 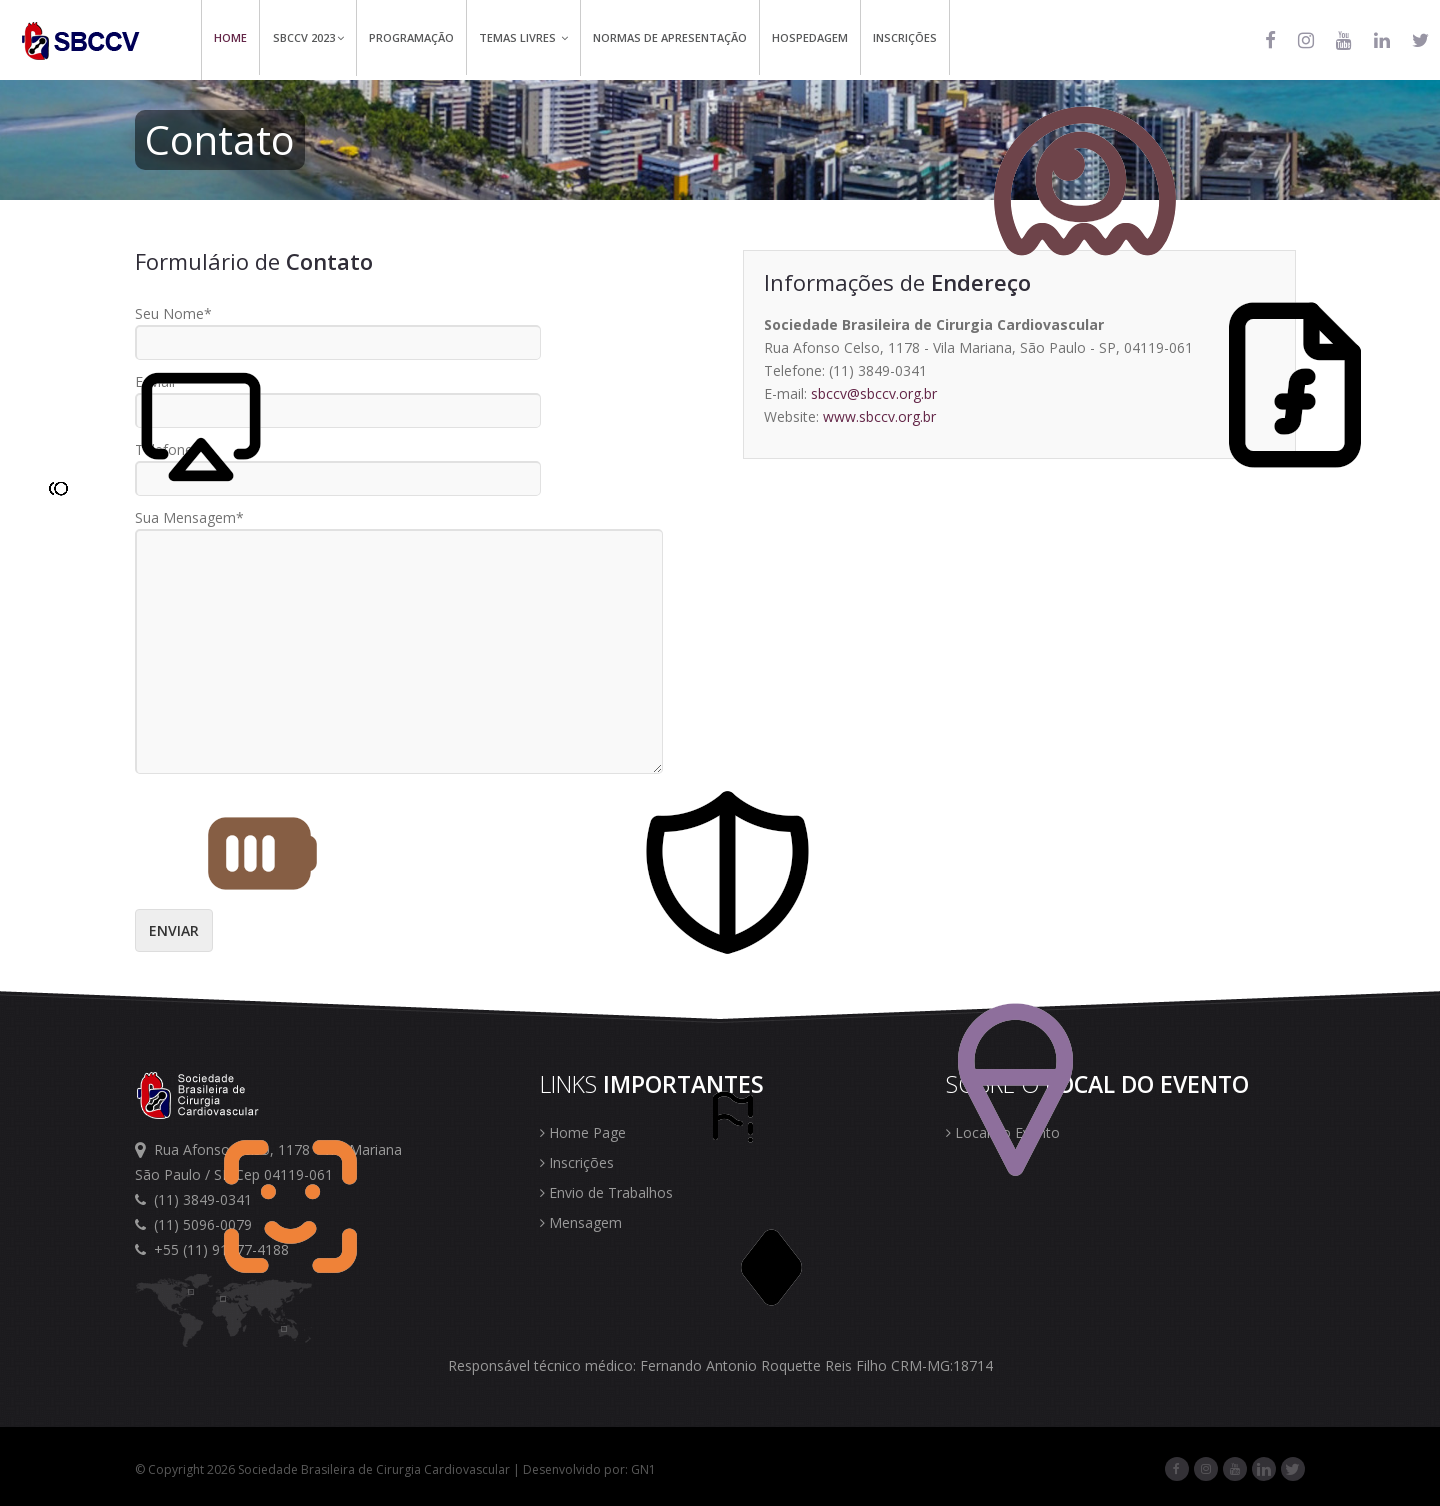 What do you see at coordinates (1015, 1085) in the screenshot?
I see `browse dessert or ice cream options` at bounding box center [1015, 1085].